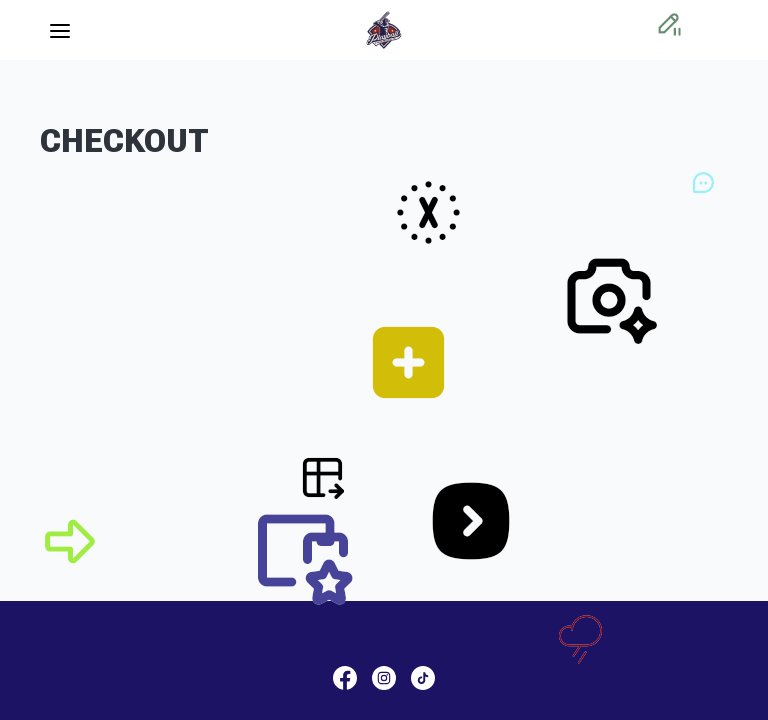  I want to click on current weather conditions: rain, so click(580, 638).